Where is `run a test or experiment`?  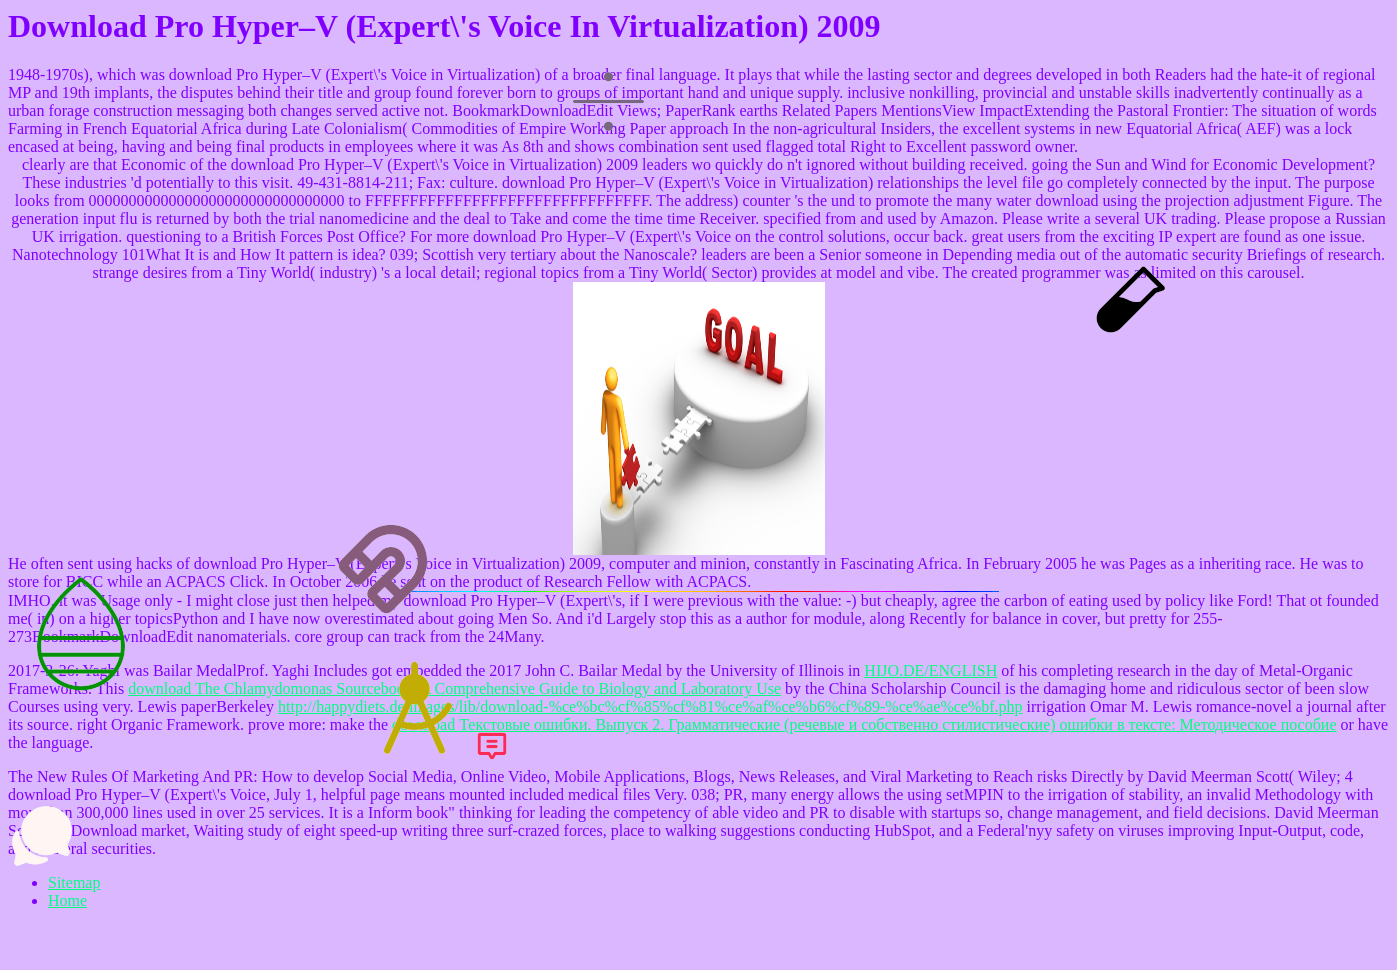
run a test or experiment is located at coordinates (1129, 299).